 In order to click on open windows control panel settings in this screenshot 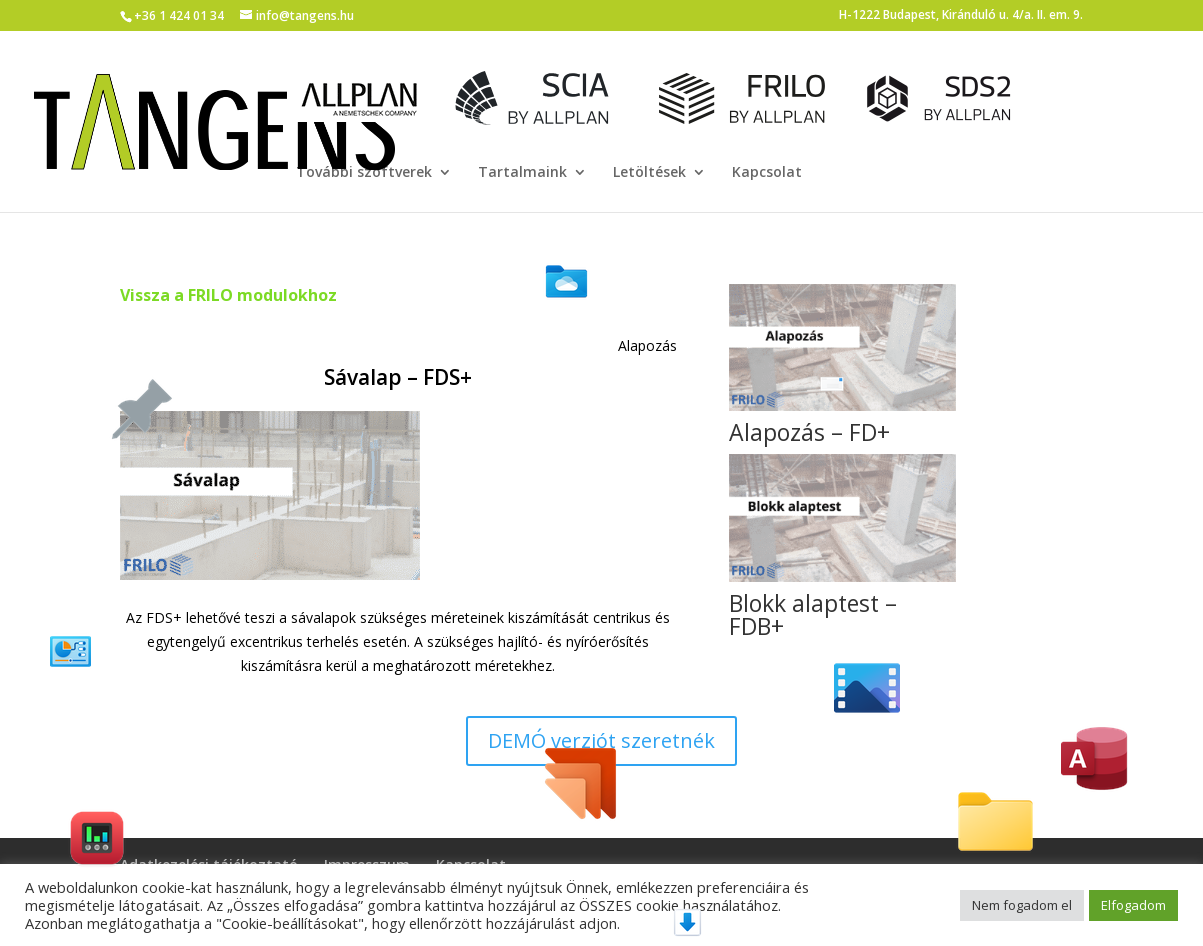, I will do `click(70, 651)`.